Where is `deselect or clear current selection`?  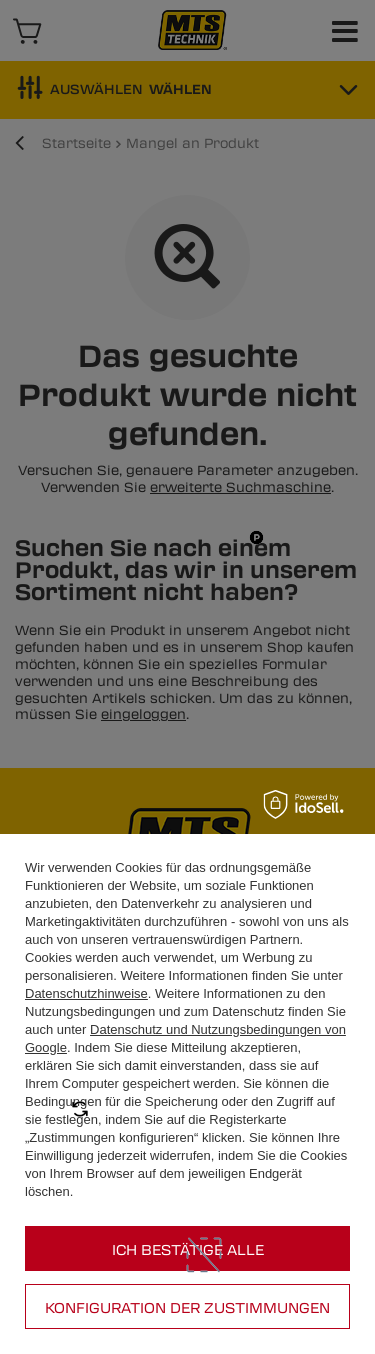 deselect or clear current selection is located at coordinates (204, 1255).